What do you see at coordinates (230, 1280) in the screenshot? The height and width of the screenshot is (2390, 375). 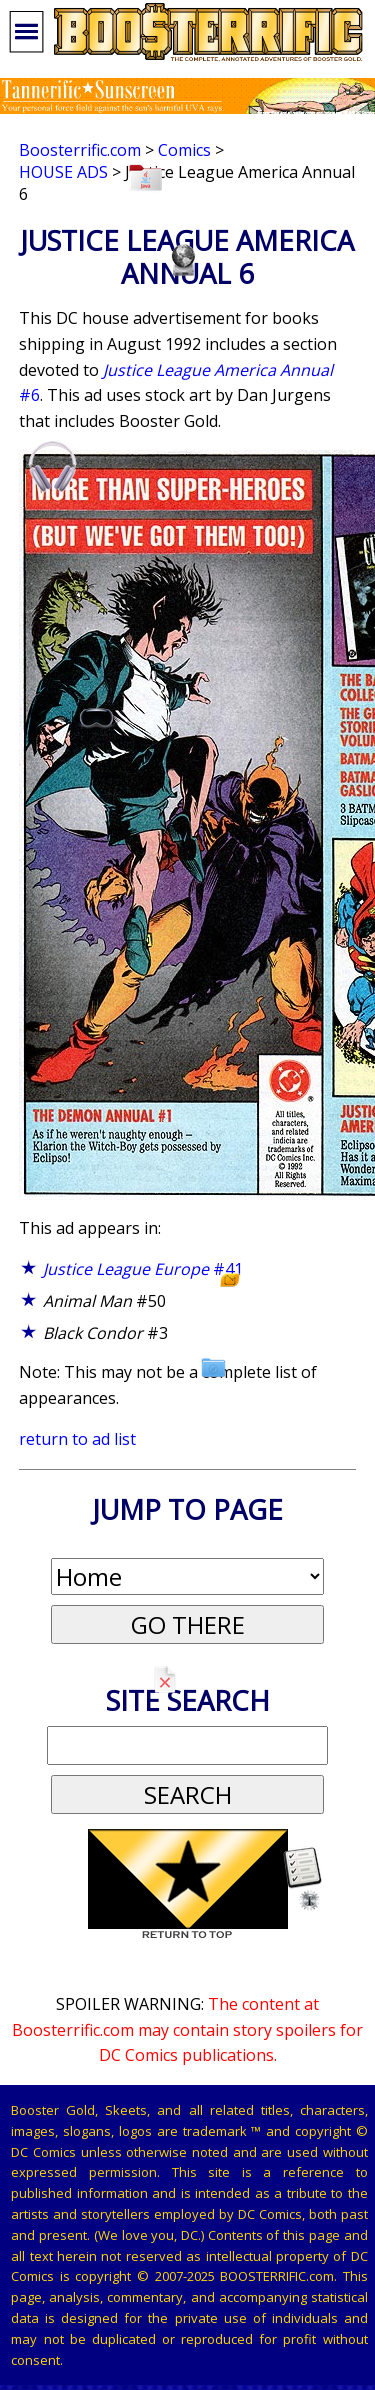 I see `access shape style library in iMovie` at bounding box center [230, 1280].